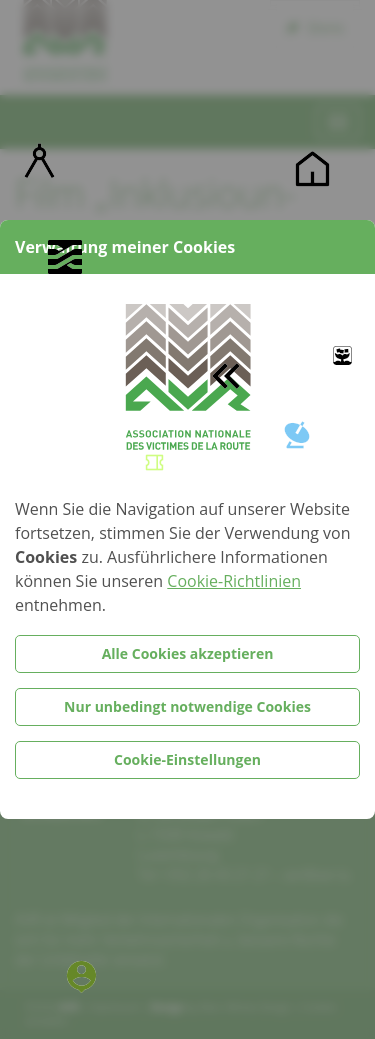 The image size is (375, 1039). I want to click on openfaas serverless platform logo, so click(342, 355).